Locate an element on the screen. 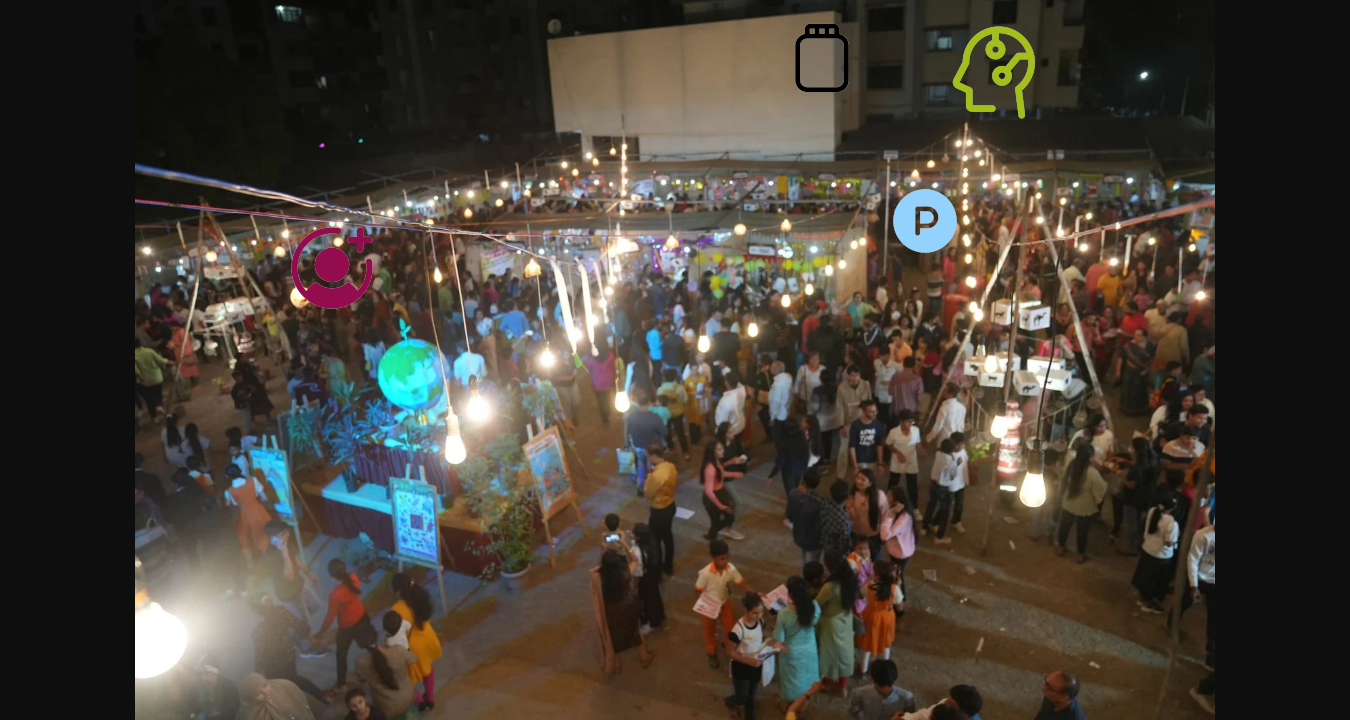  add a new user or contact is located at coordinates (332, 268).